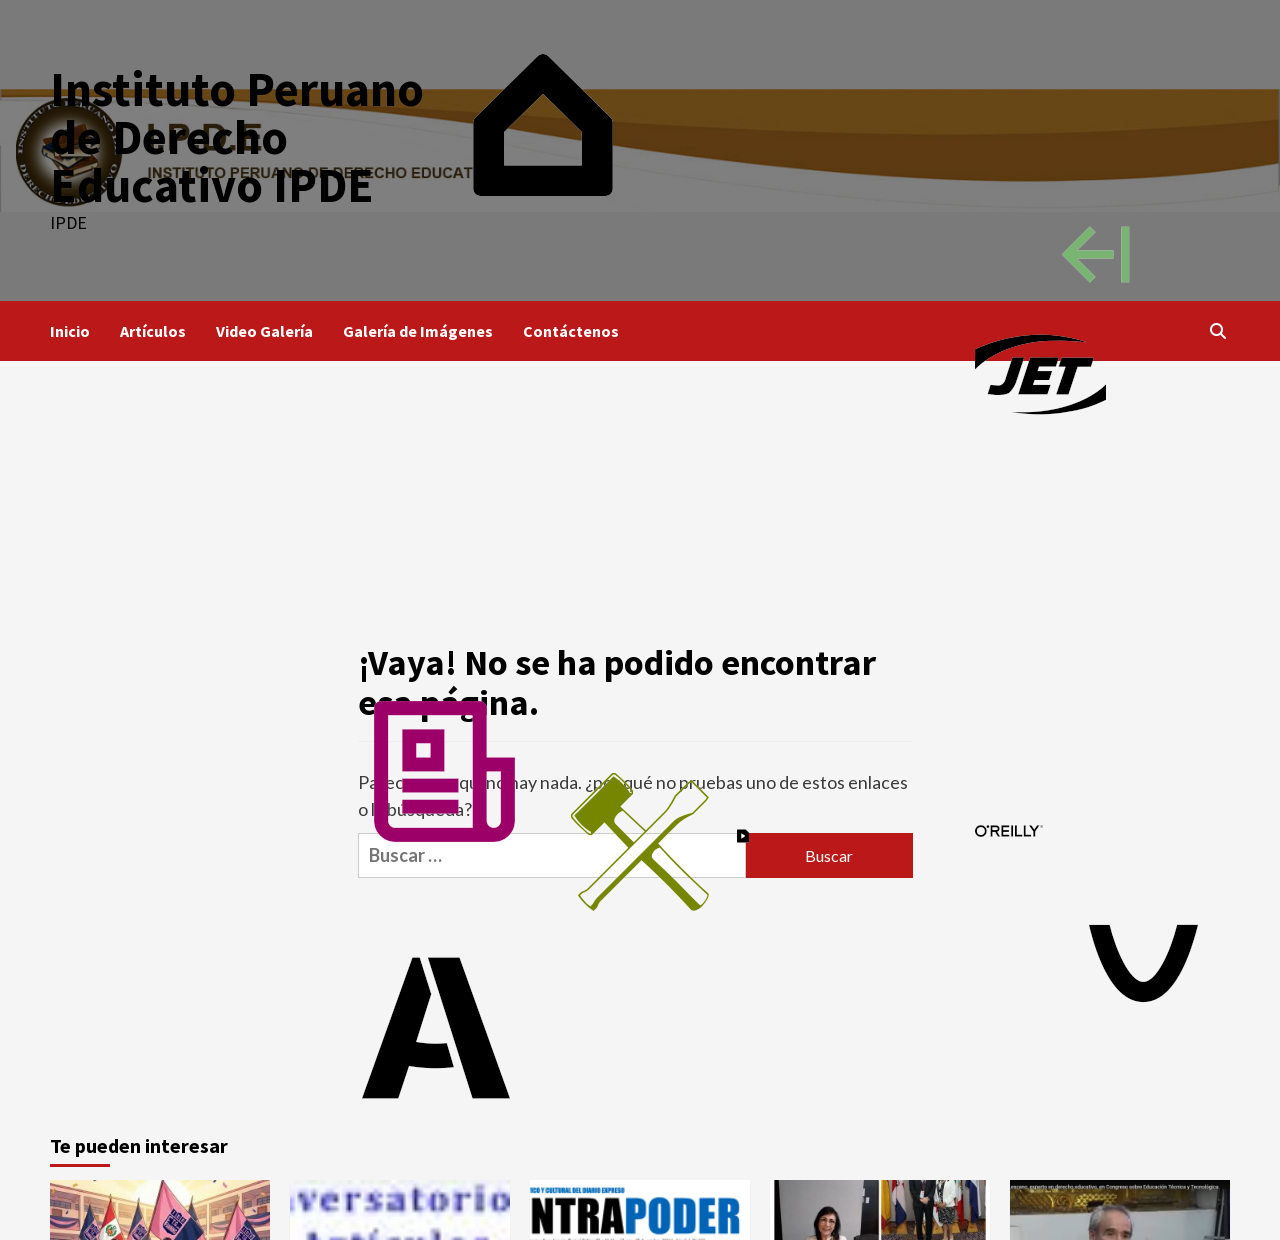 The width and height of the screenshot is (1280, 1240). What do you see at coordinates (1143, 963) in the screenshot?
I see `visit the voelkner website or store` at bounding box center [1143, 963].